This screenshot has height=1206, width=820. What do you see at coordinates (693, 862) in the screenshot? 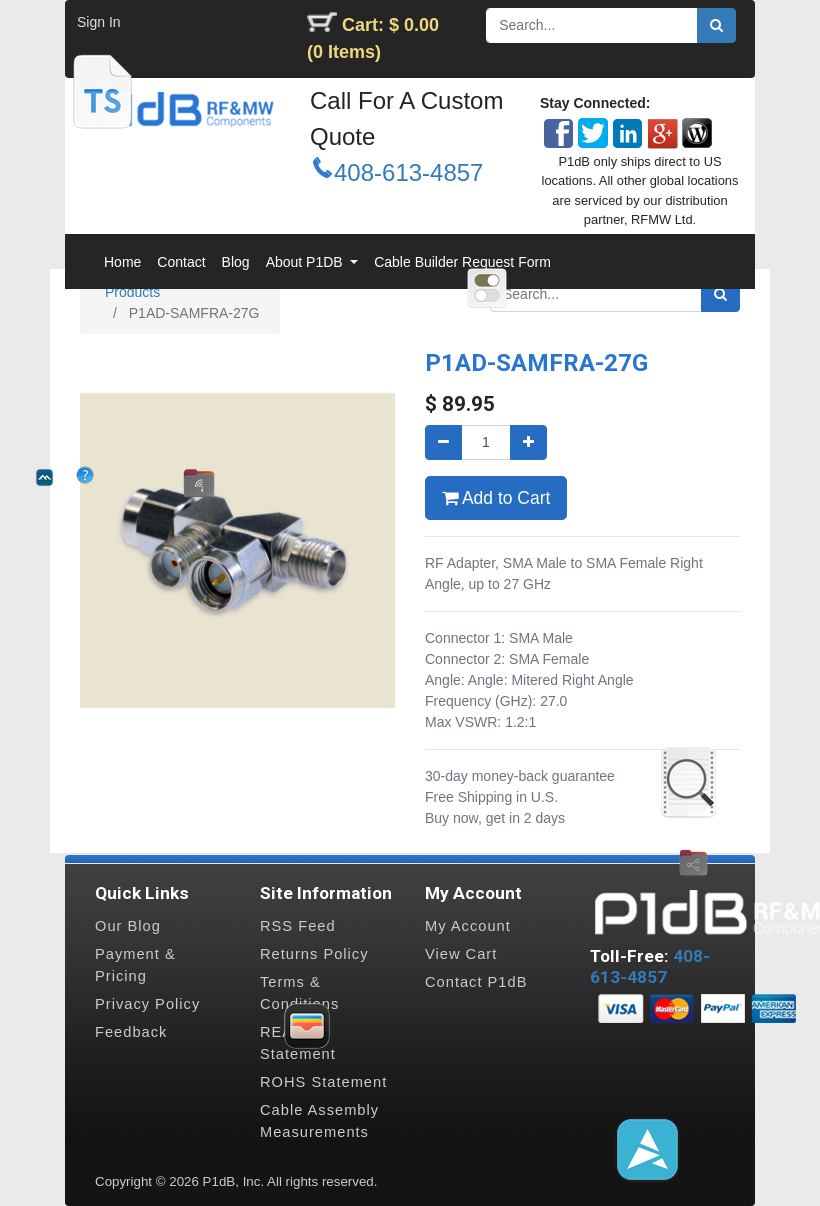
I see `open your public shared folder` at bounding box center [693, 862].